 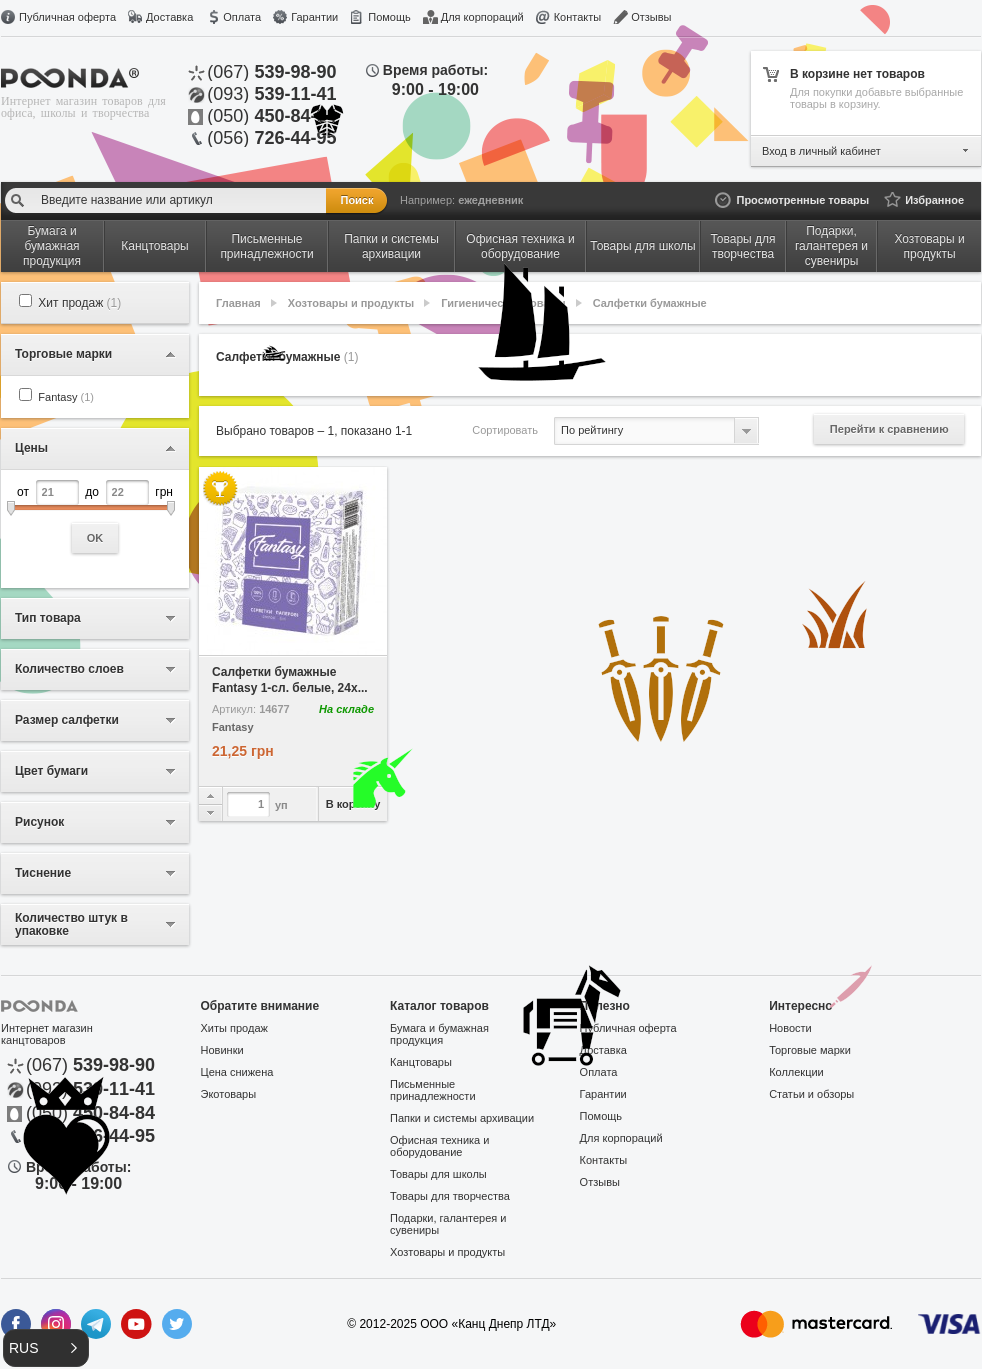 I want to click on indicates tall grass or vegetation area in game, so click(x=835, y=613).